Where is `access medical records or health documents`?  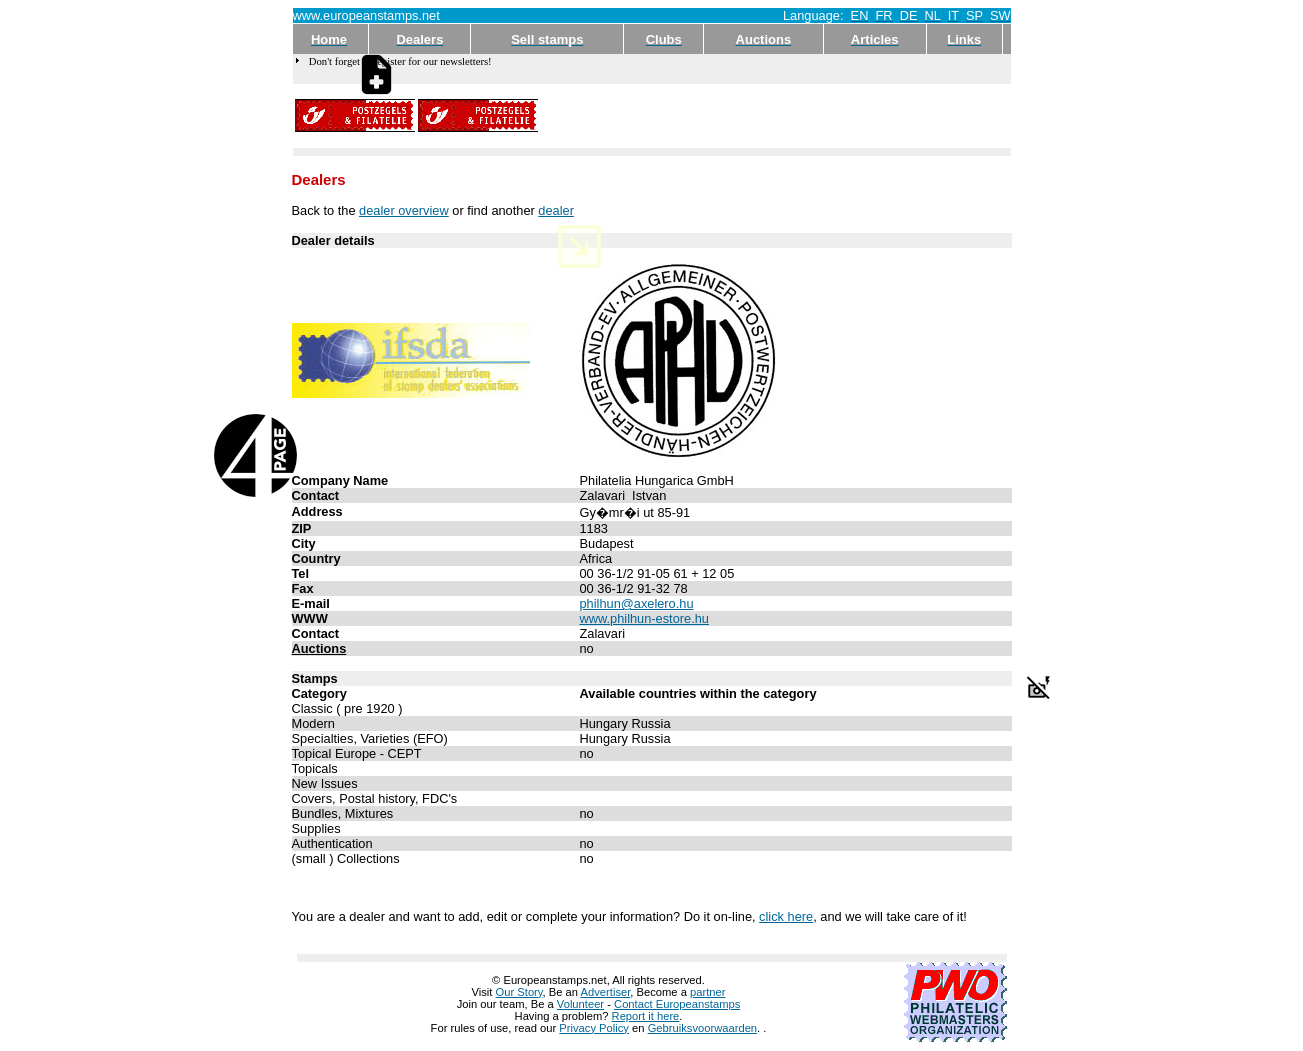 access medical records or health documents is located at coordinates (376, 74).